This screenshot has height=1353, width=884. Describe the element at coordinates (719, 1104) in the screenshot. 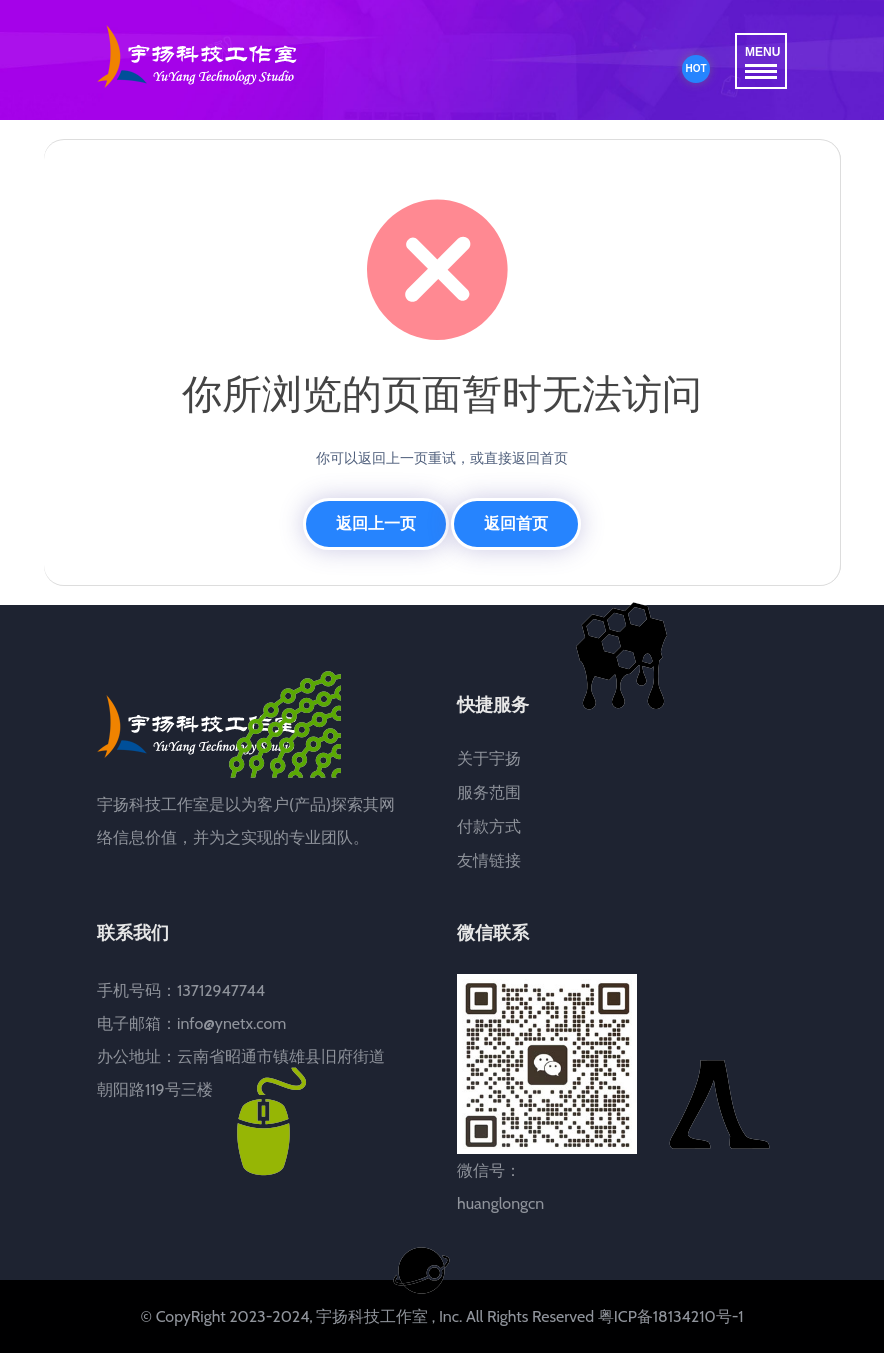

I see `indicates walking or movement action` at that location.